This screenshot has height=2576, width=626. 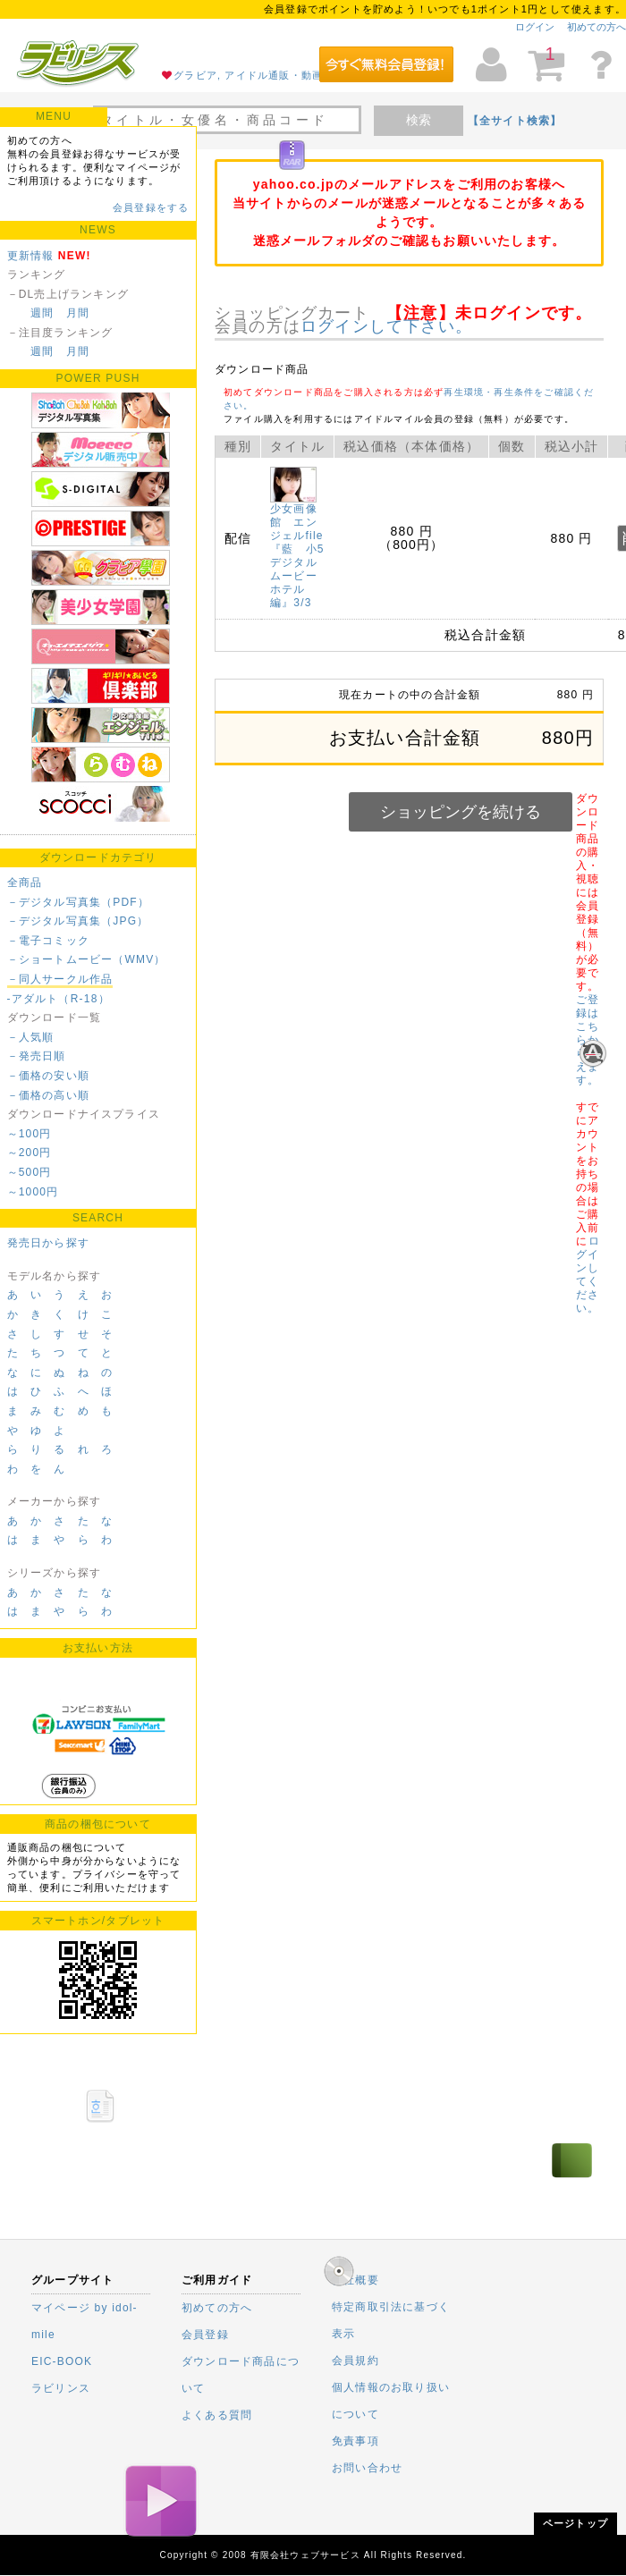 What do you see at coordinates (593, 1053) in the screenshot?
I see `open the software updater application` at bounding box center [593, 1053].